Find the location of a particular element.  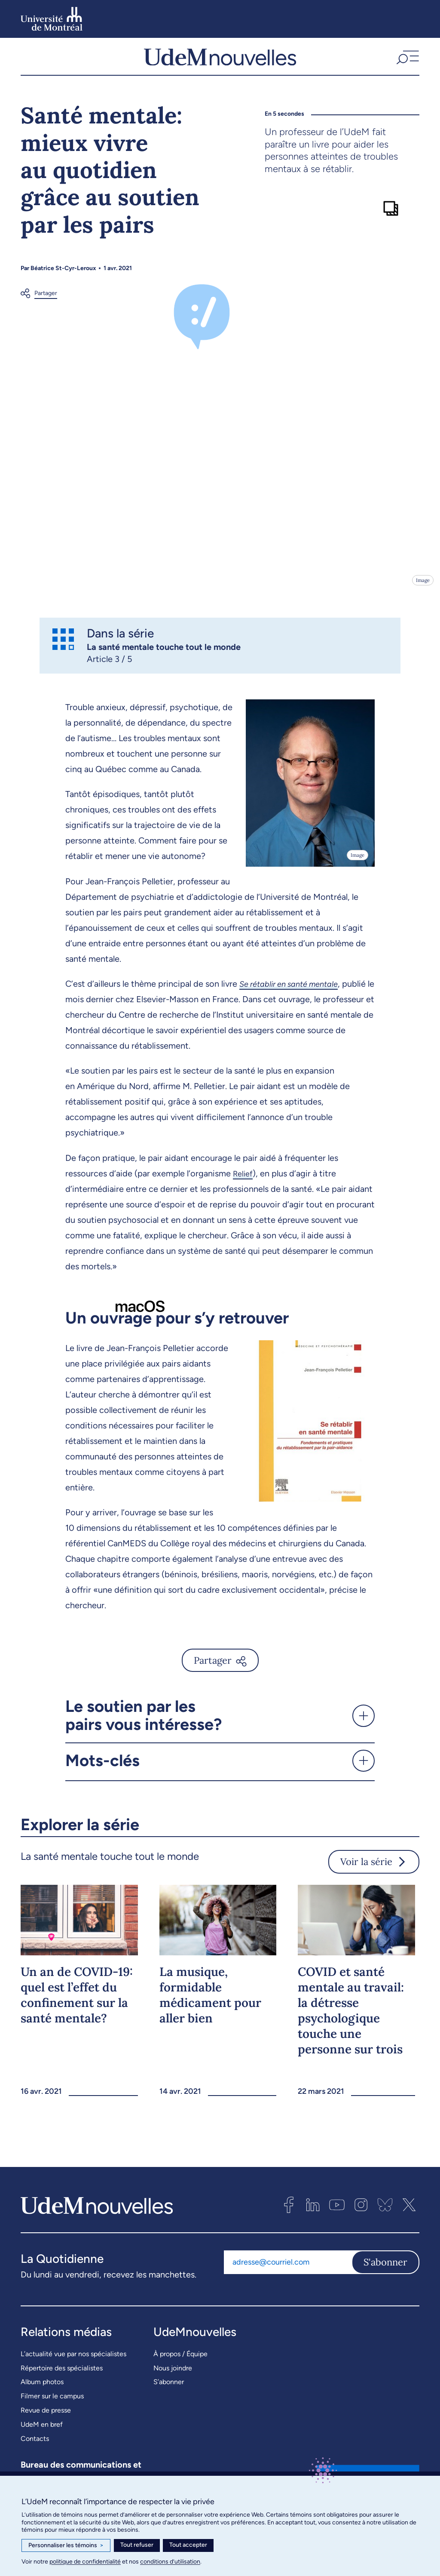

open guitar pro application is located at coordinates (51, 1937).